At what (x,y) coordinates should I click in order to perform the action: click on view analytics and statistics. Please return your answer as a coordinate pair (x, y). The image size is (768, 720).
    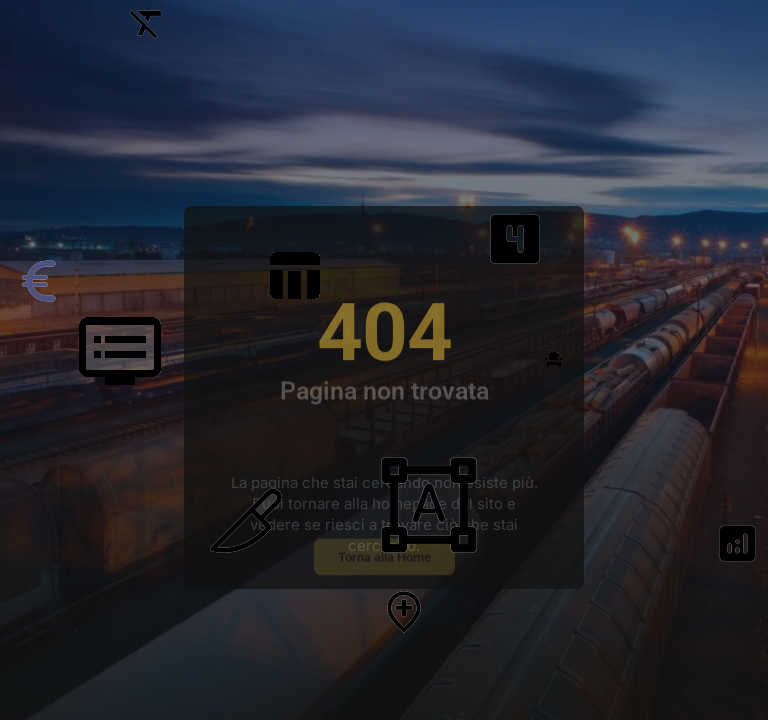
    Looking at the image, I should click on (737, 543).